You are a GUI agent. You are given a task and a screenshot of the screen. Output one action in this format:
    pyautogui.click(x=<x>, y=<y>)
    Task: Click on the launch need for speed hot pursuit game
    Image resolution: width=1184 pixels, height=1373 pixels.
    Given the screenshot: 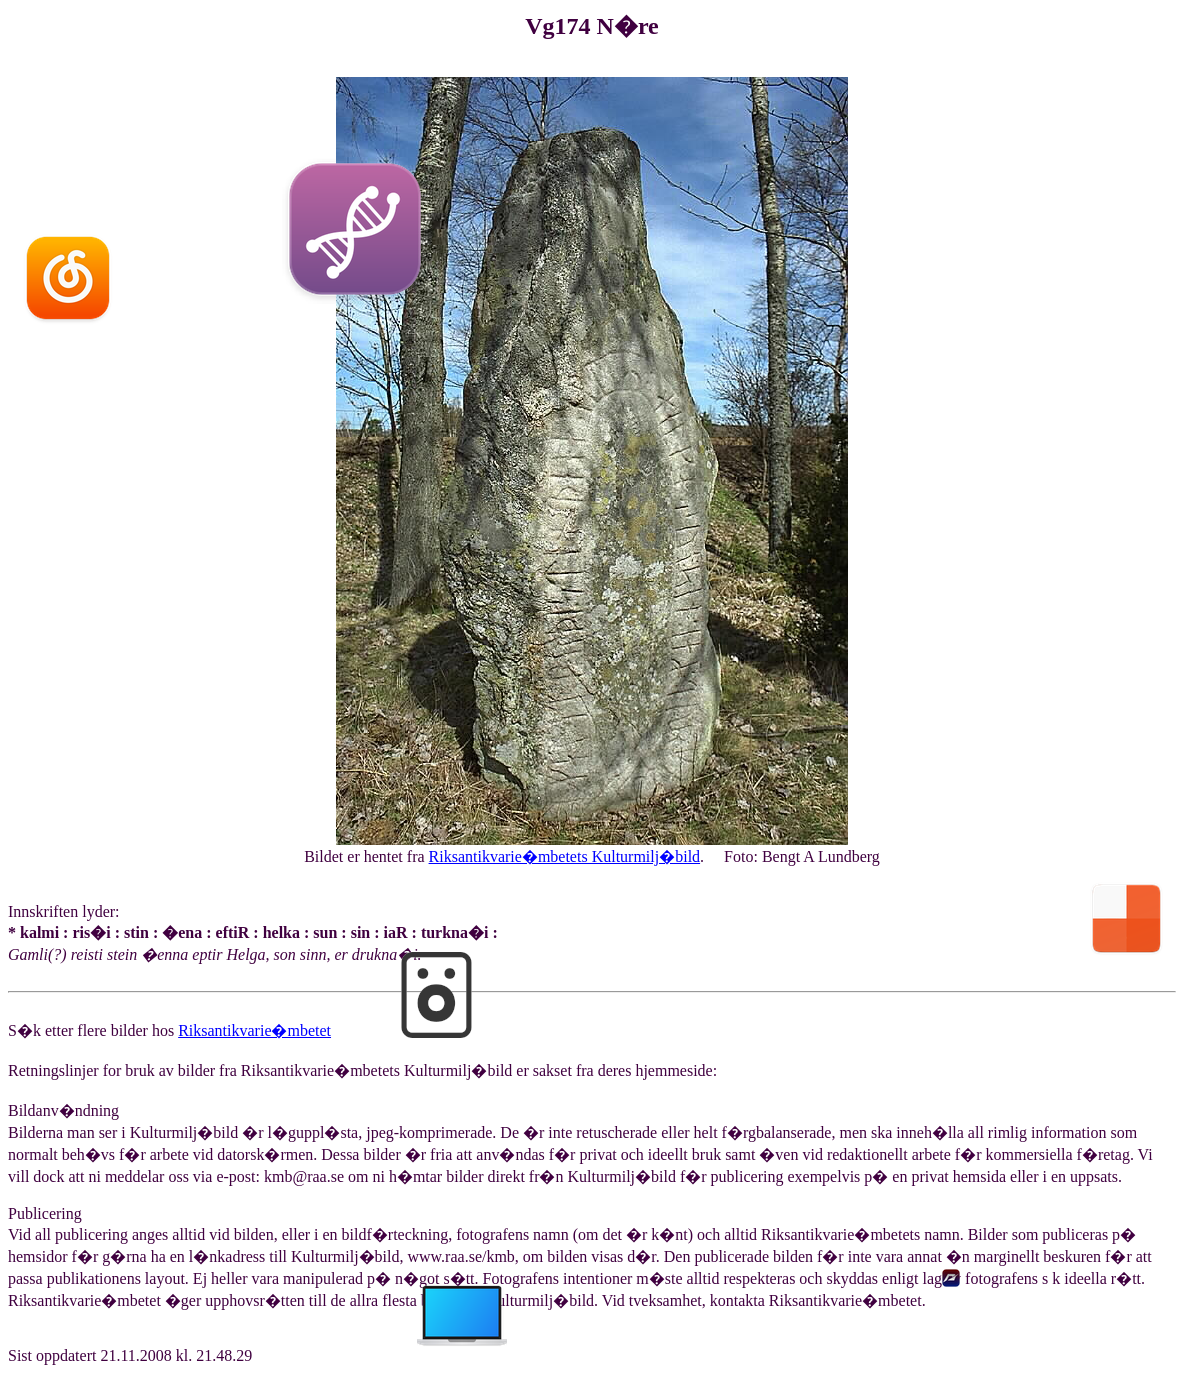 What is the action you would take?
    pyautogui.click(x=951, y=1278)
    